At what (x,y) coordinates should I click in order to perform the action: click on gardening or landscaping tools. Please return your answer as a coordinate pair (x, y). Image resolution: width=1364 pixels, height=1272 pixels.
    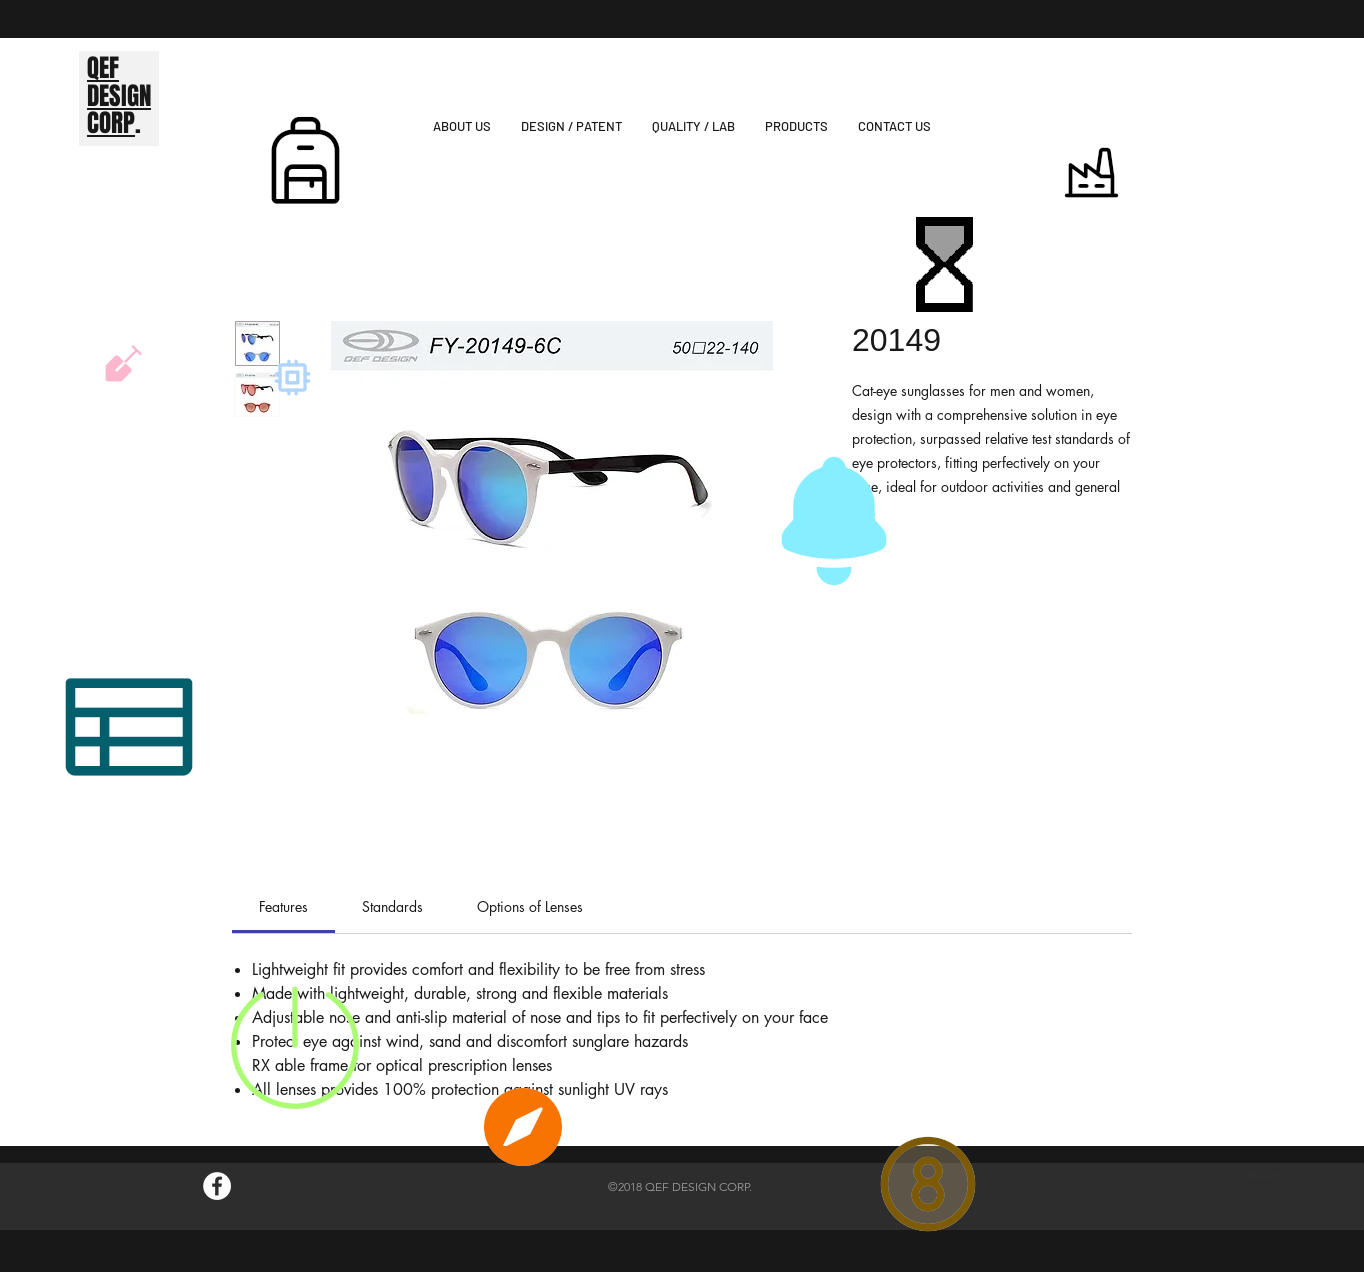
    Looking at the image, I should click on (123, 364).